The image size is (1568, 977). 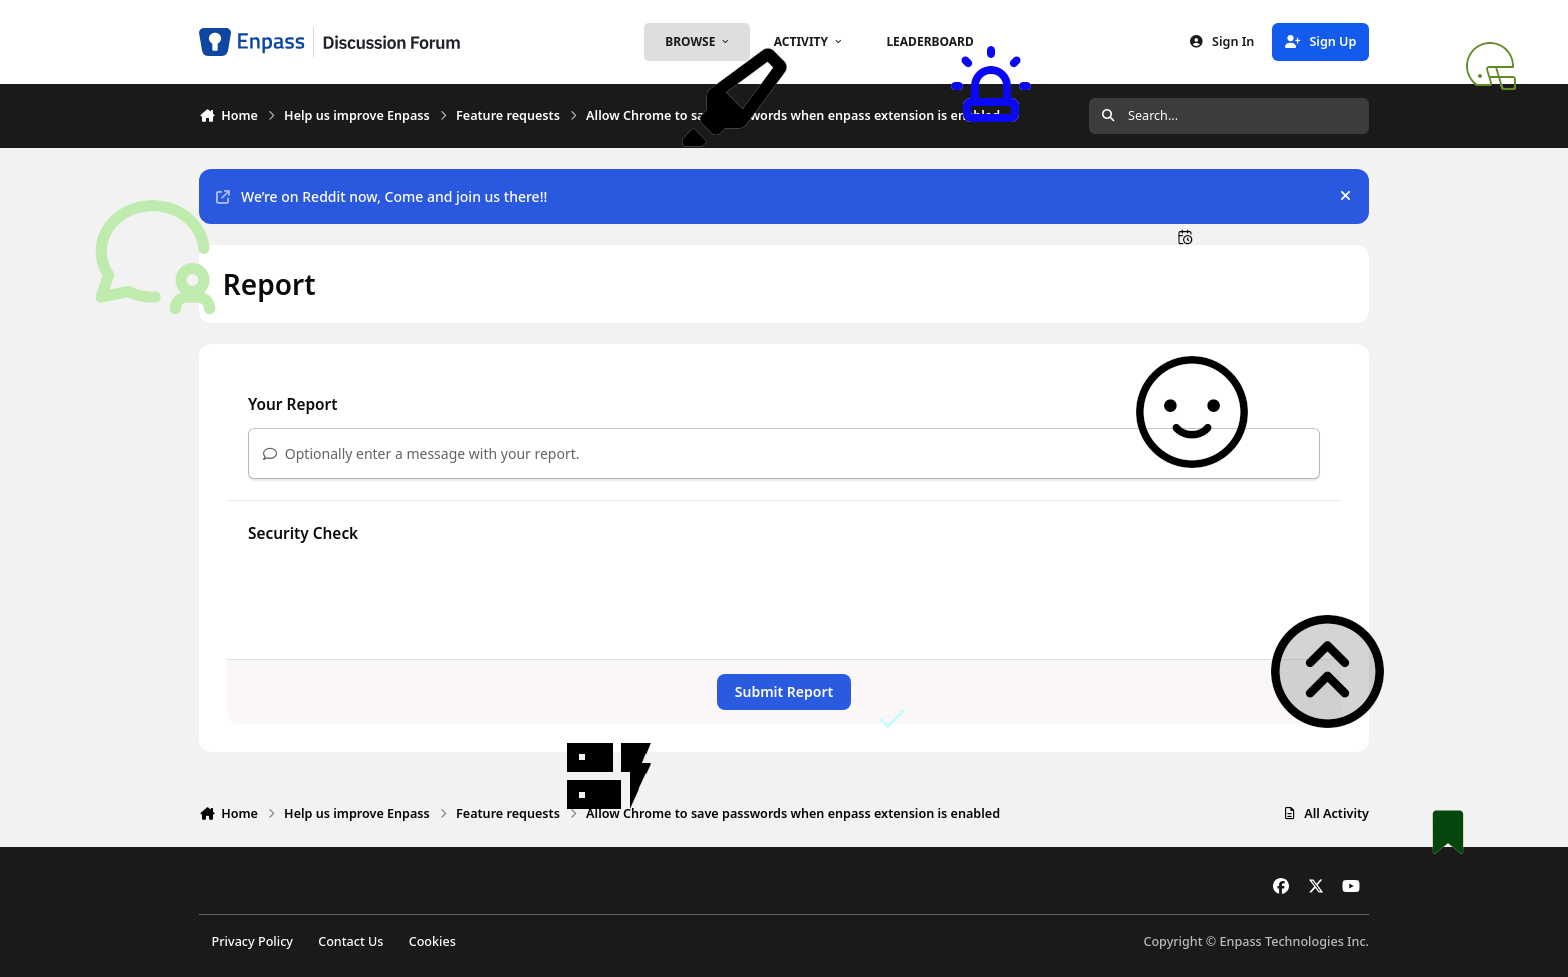 What do you see at coordinates (1185, 237) in the screenshot?
I see `schedule an event or appointment` at bounding box center [1185, 237].